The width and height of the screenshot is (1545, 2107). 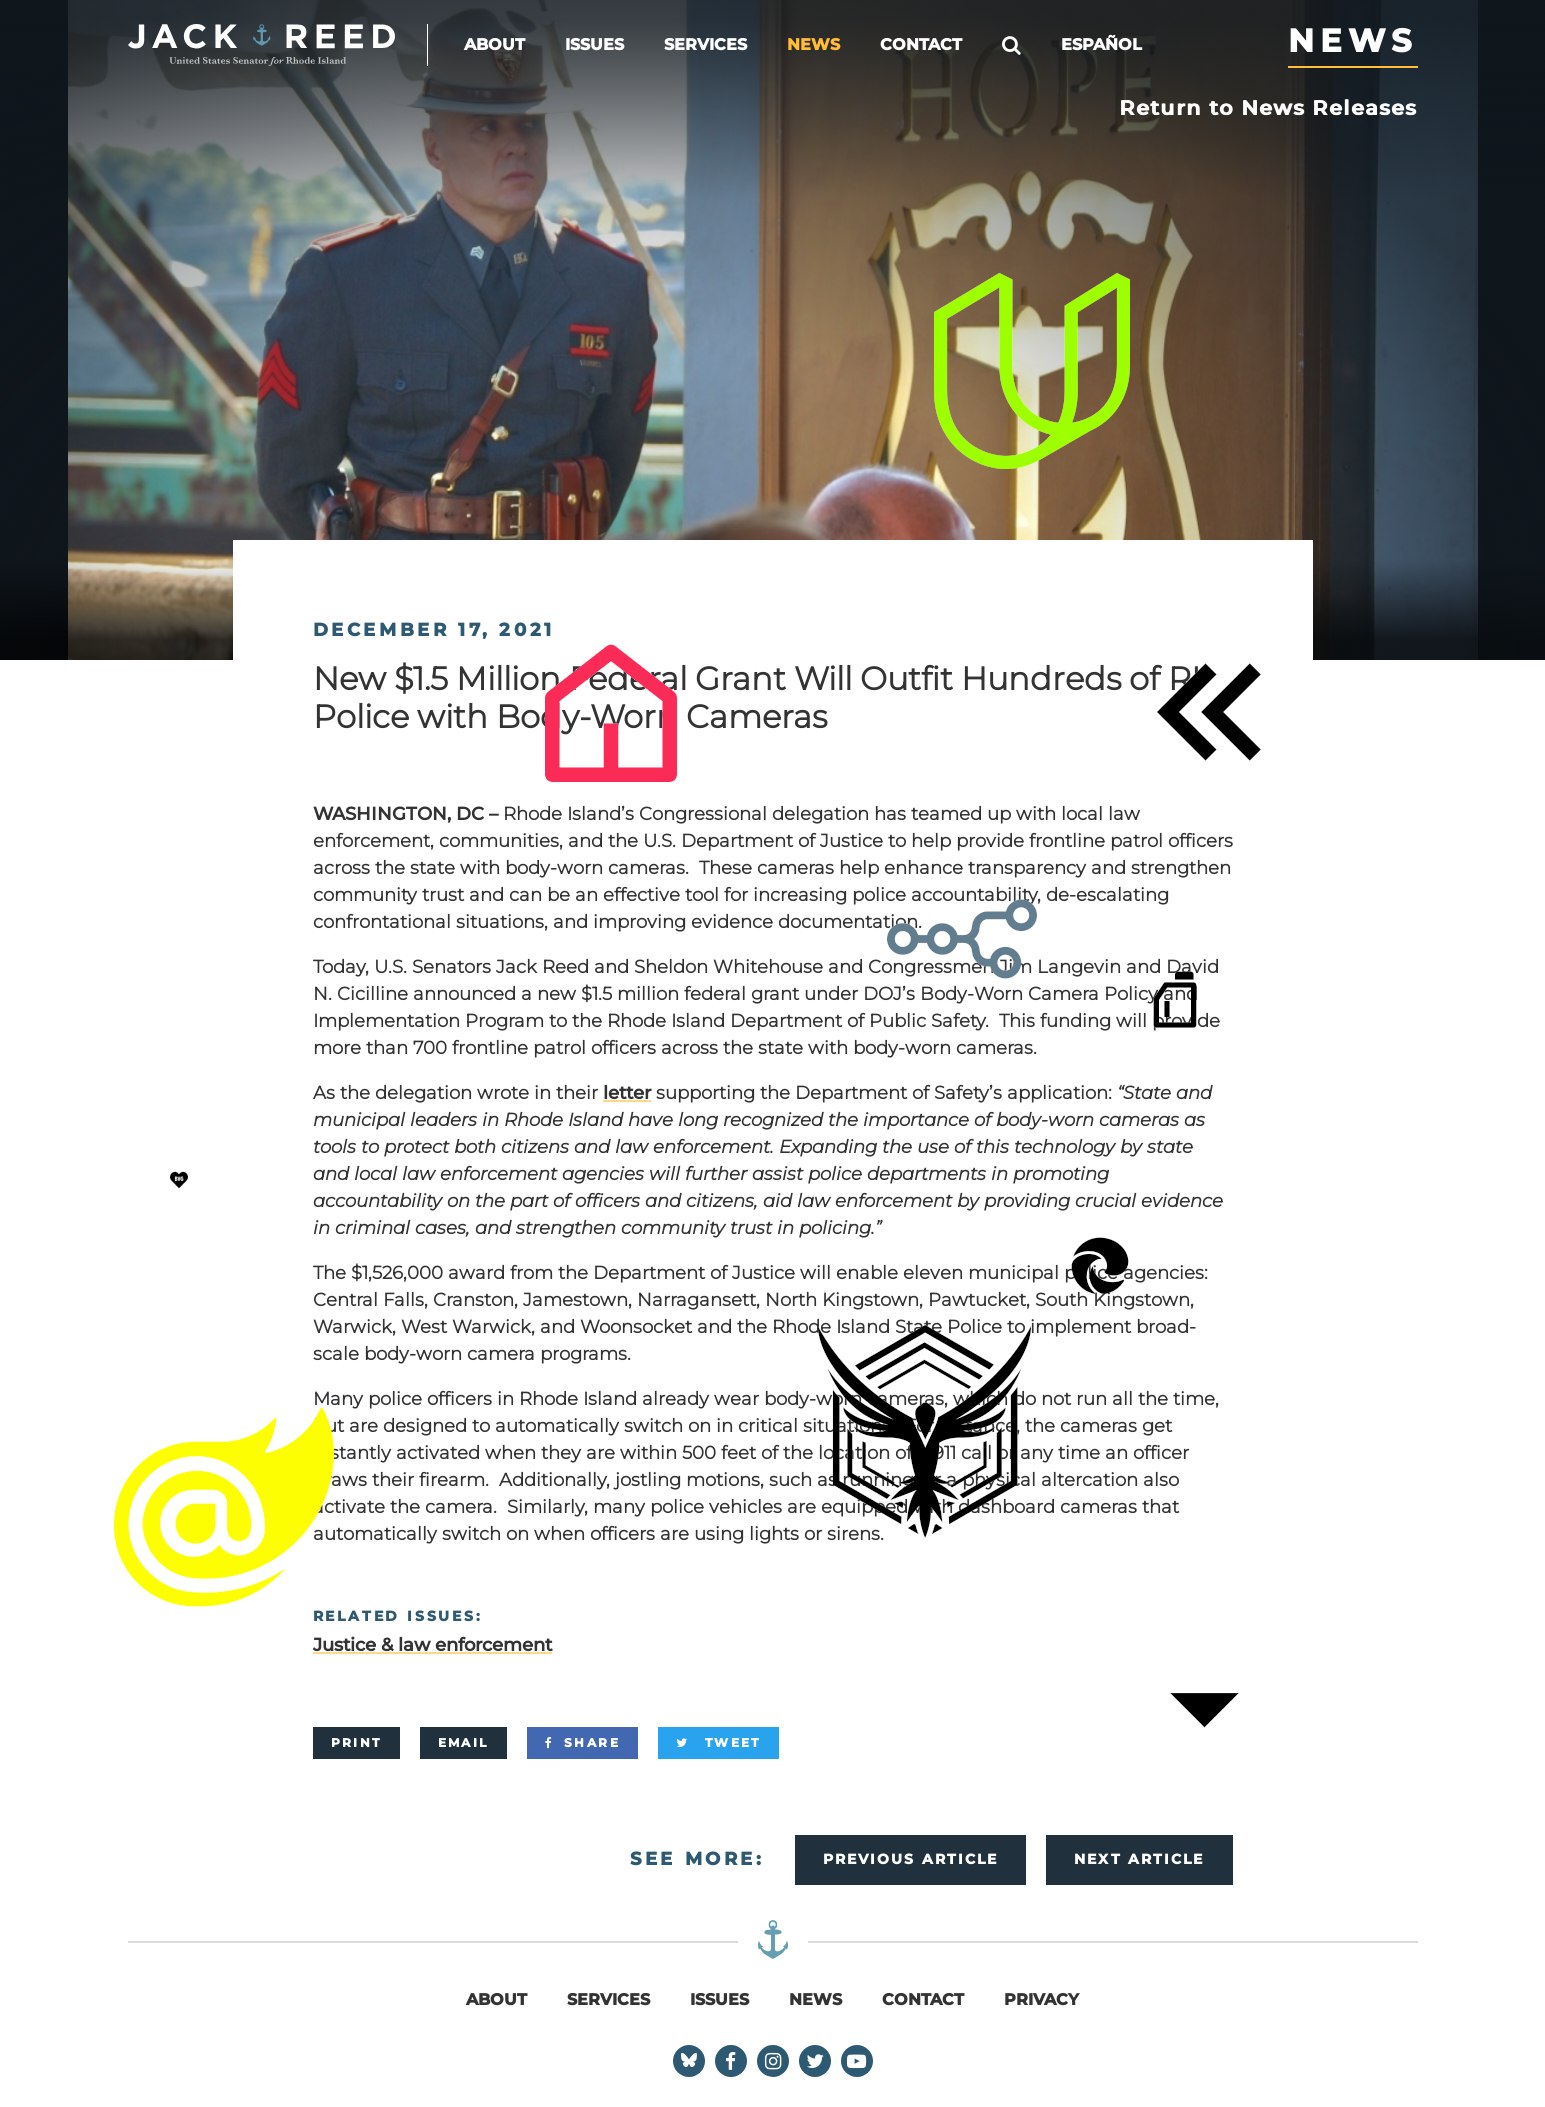 What do you see at coordinates (924, 1431) in the screenshot?
I see `stackhawk application security testing platform logo` at bounding box center [924, 1431].